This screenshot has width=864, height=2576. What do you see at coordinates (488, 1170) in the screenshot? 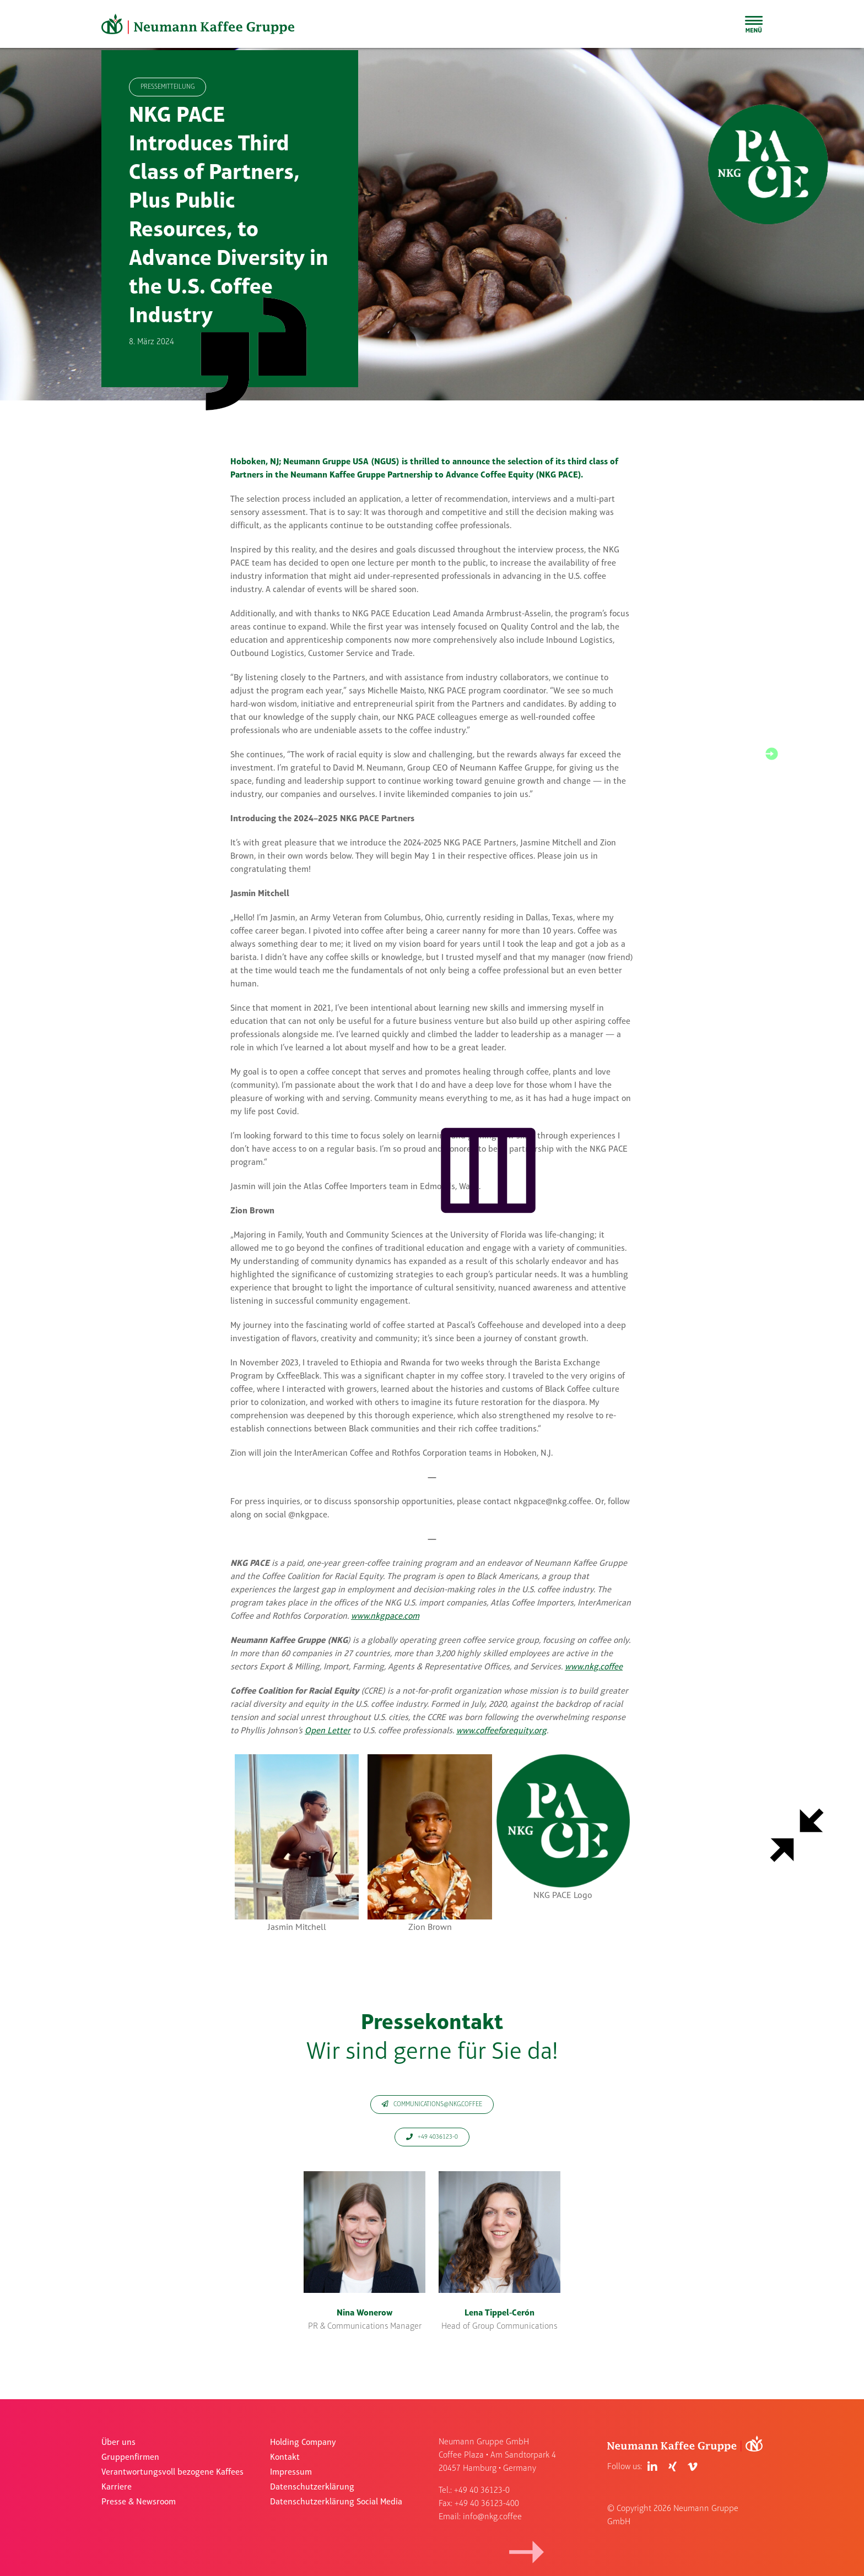
I see `switch to kanban board view` at bounding box center [488, 1170].